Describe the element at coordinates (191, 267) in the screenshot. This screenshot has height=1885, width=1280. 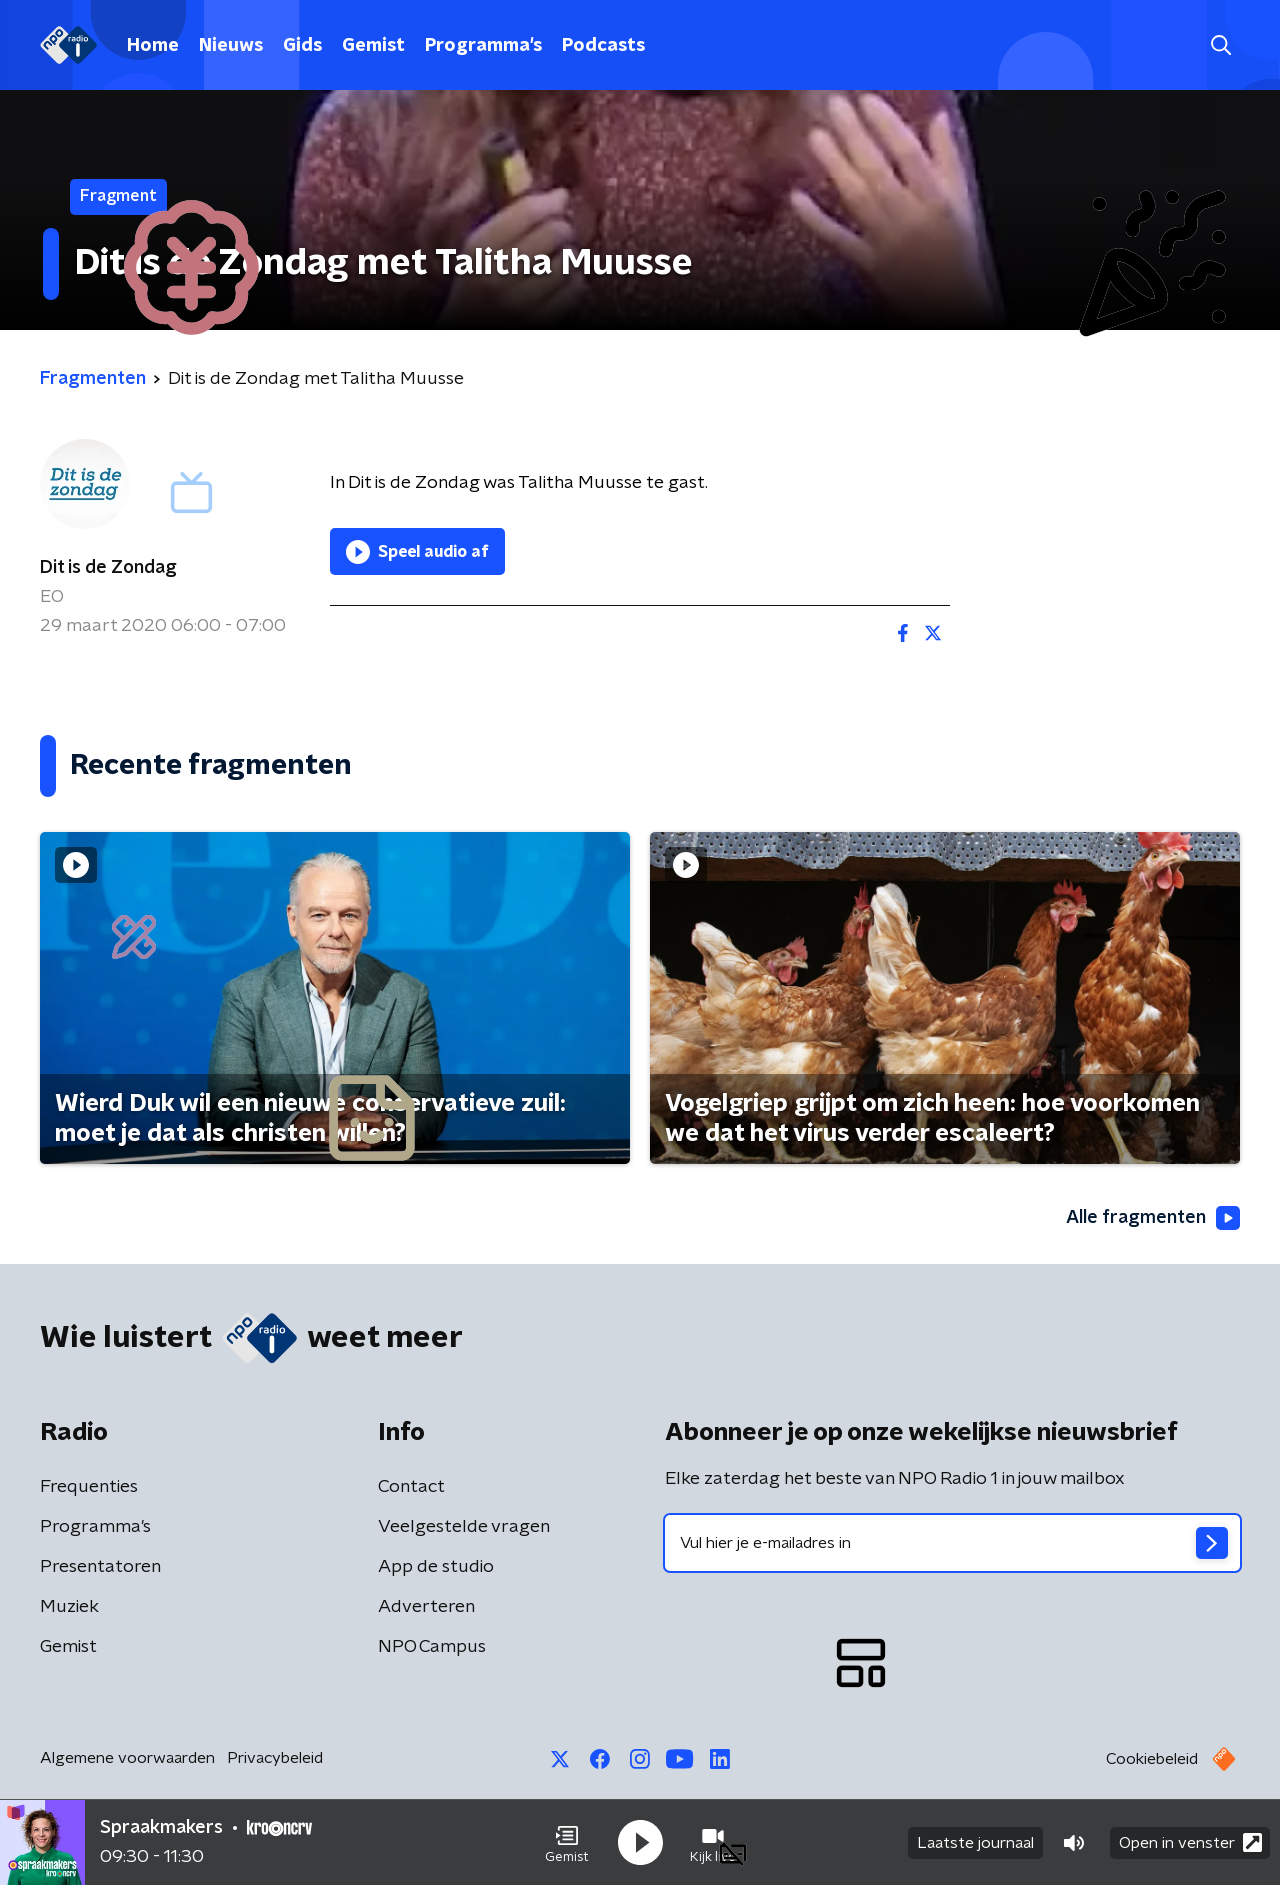
I see `indicates japanese yen currency or pricing` at that location.